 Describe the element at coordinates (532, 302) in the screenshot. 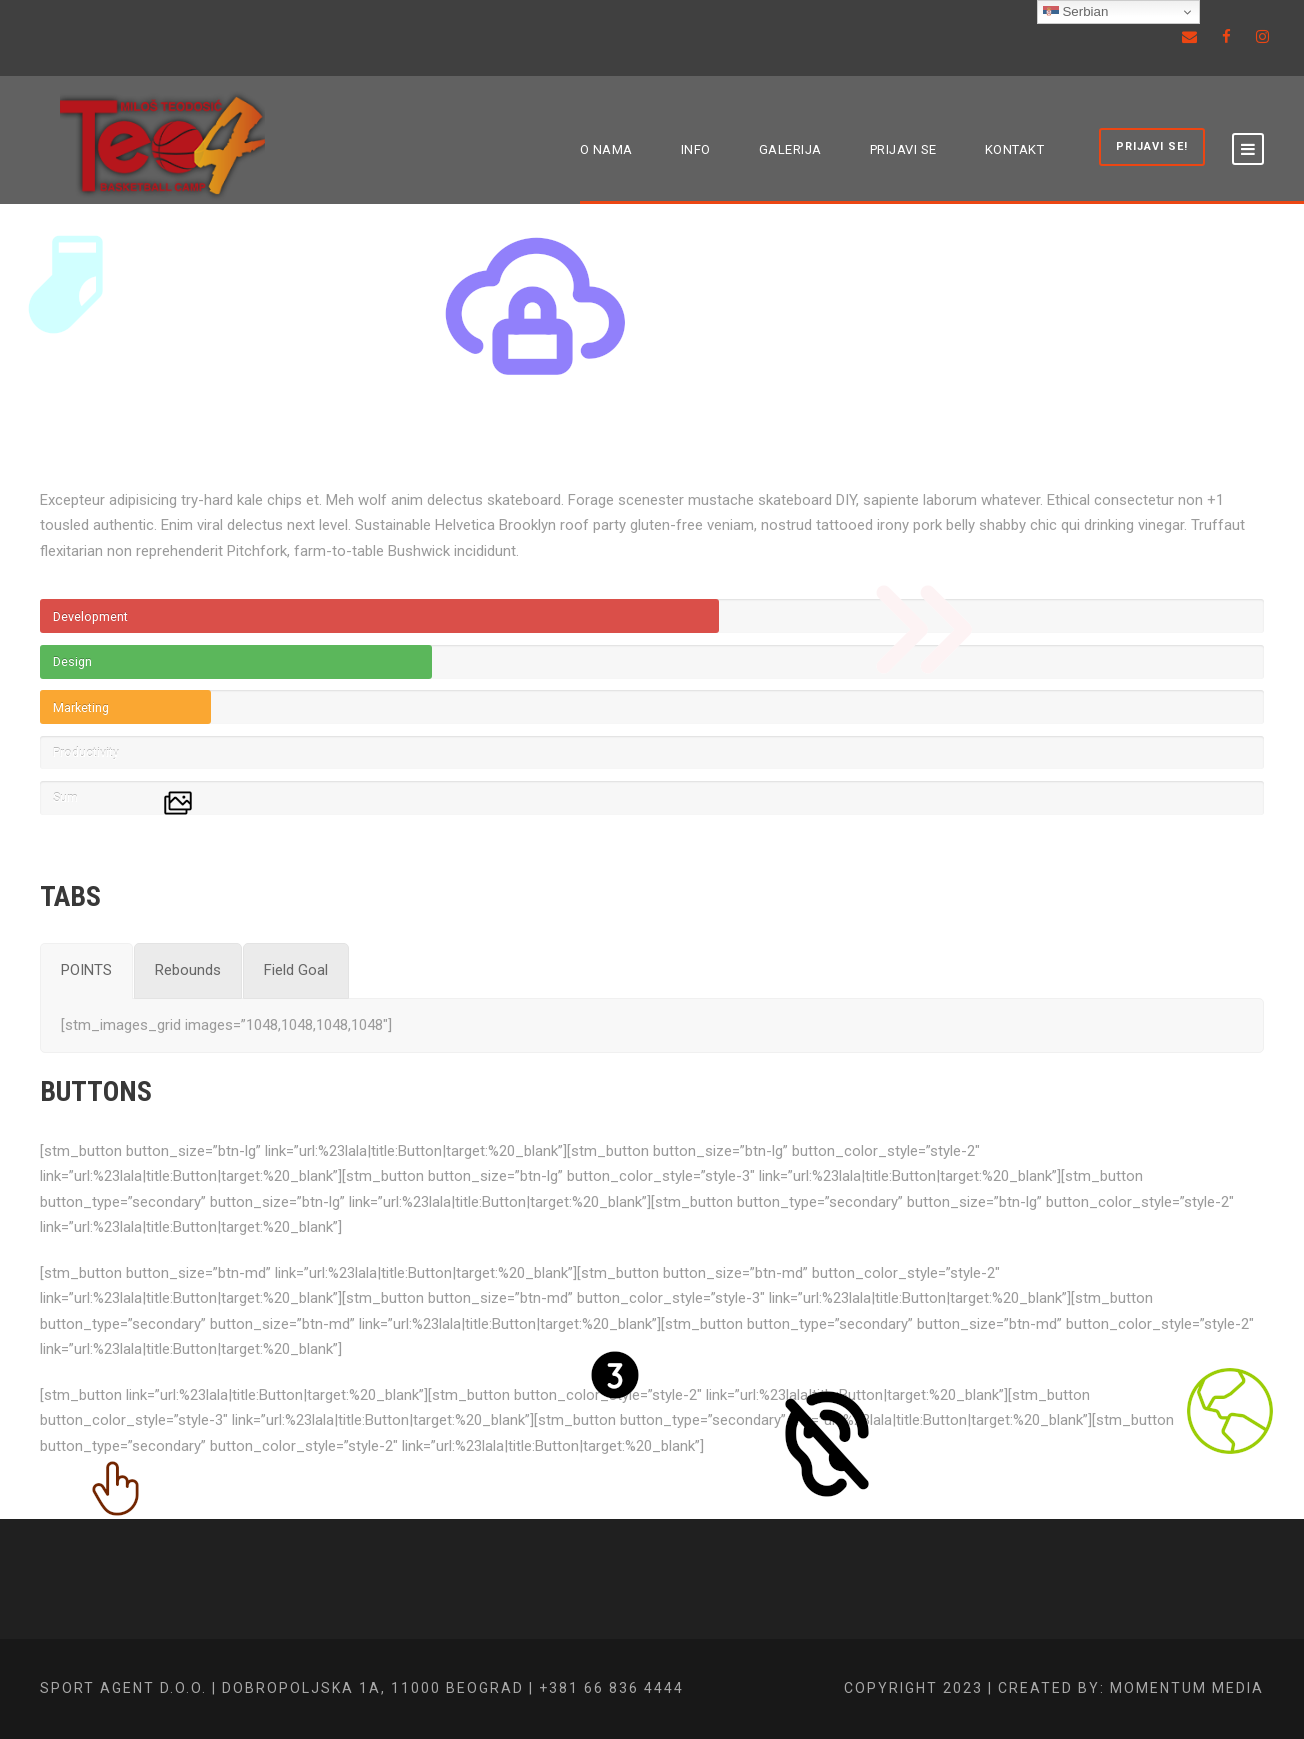

I see `secure cloud storage` at that location.